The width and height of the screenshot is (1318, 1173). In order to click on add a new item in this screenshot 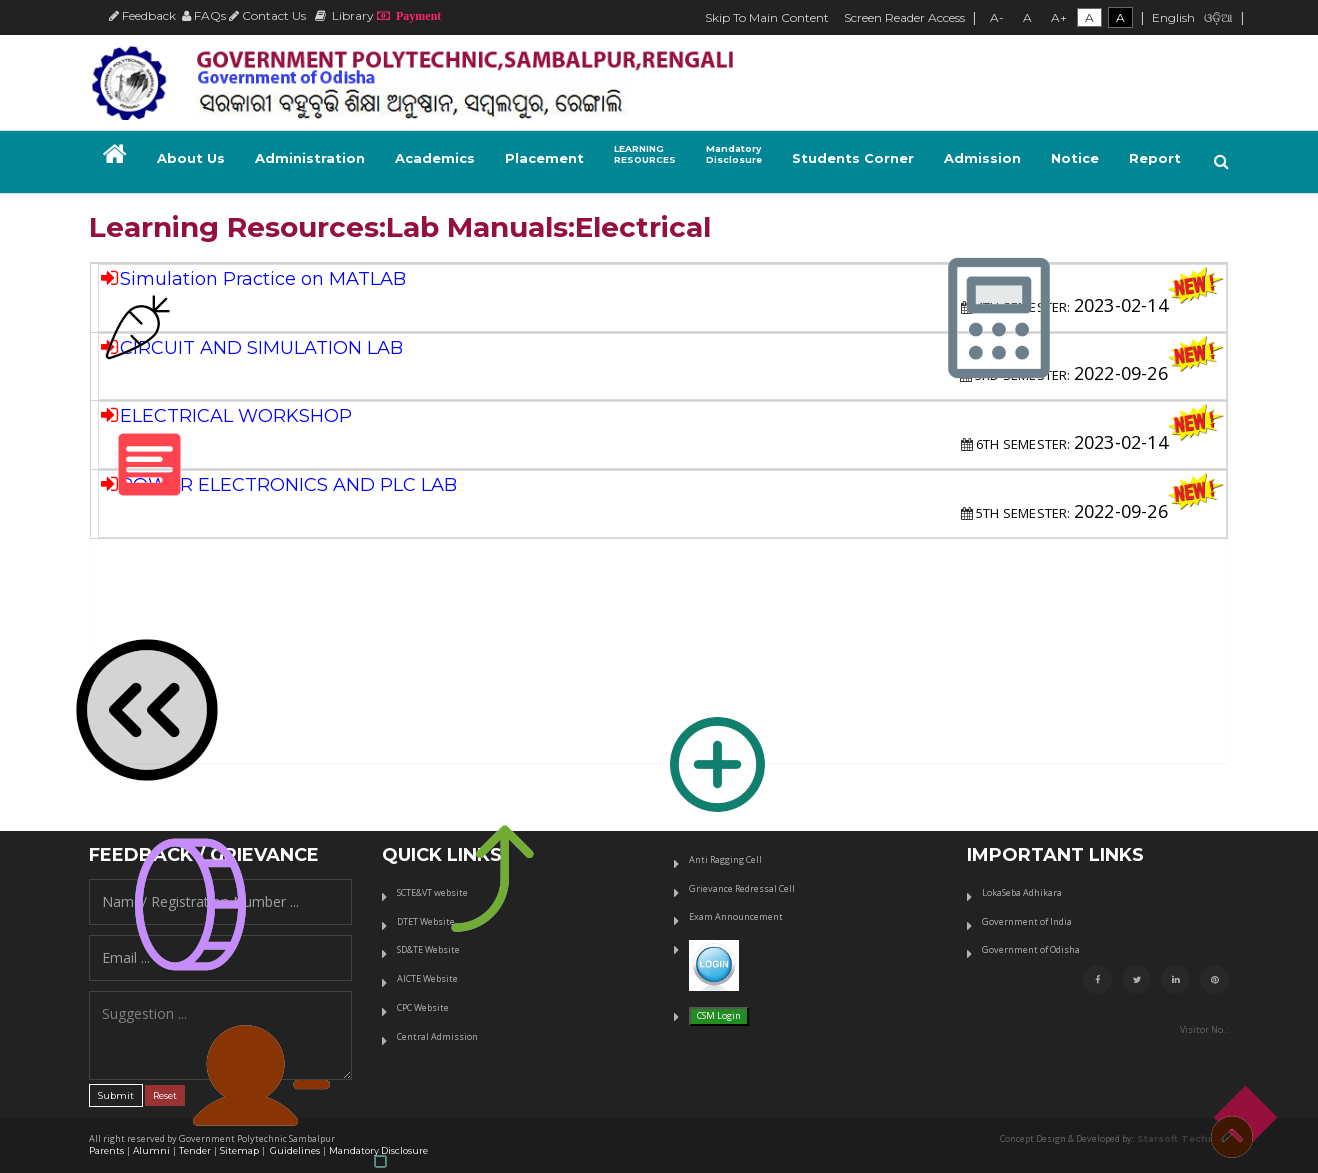, I will do `click(717, 764)`.